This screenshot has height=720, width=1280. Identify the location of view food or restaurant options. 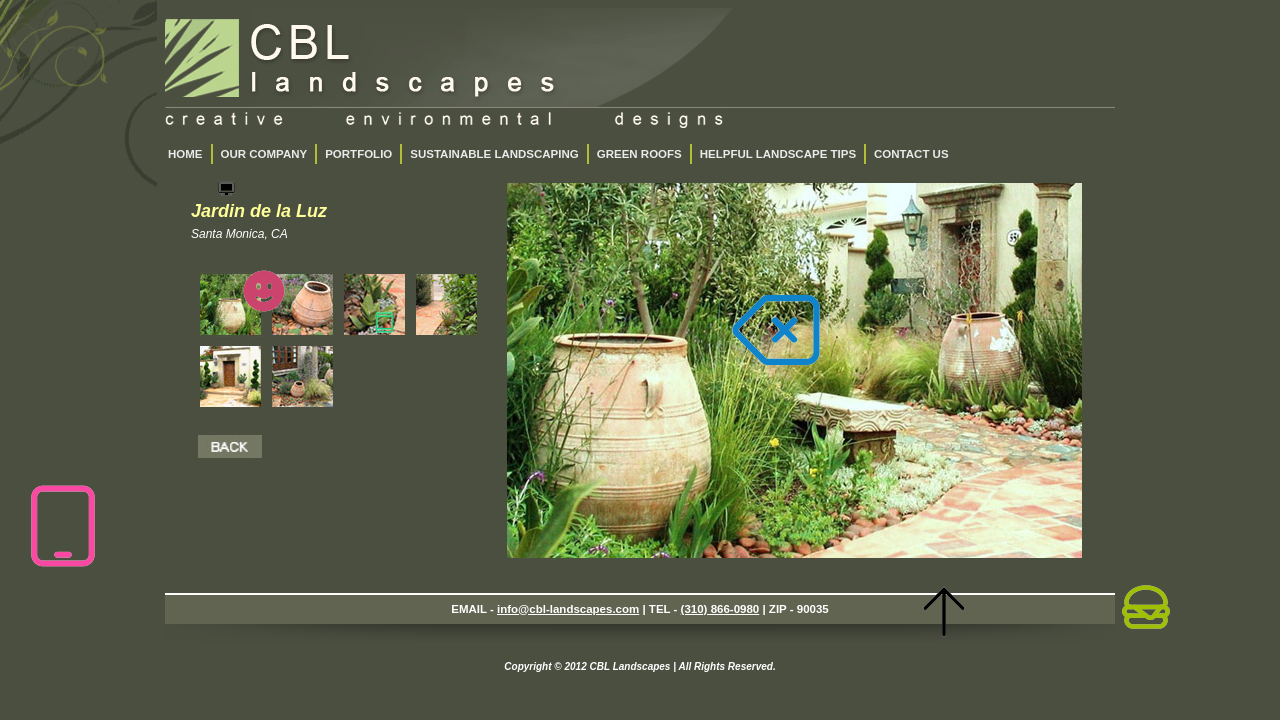
(1146, 607).